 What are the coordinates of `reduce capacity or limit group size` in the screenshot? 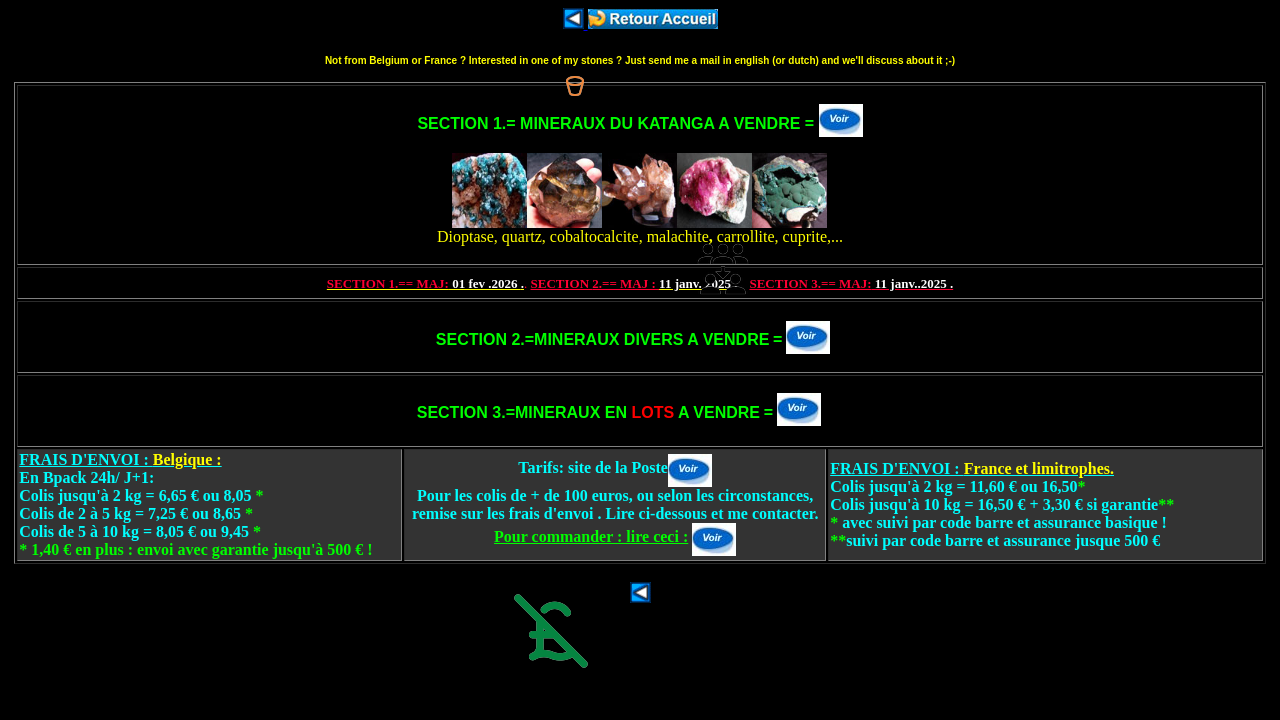 It's located at (723, 269).